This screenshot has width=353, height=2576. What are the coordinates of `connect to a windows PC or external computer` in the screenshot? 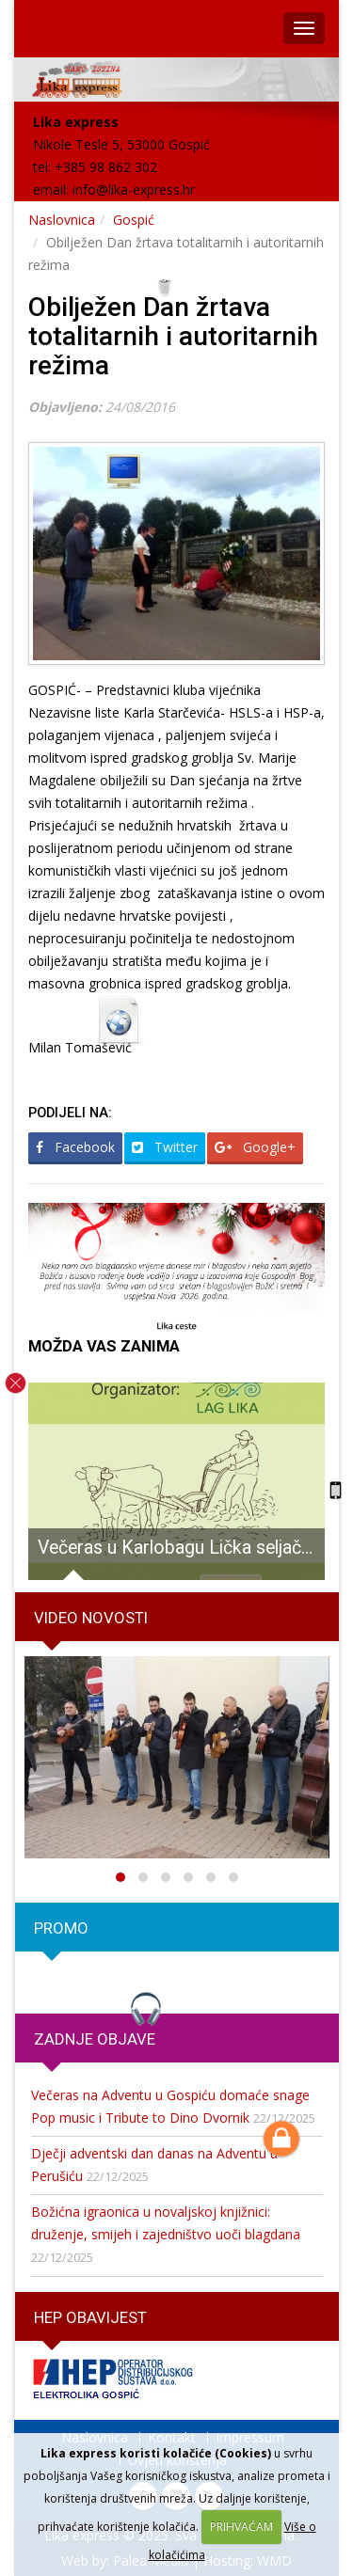 It's located at (123, 470).